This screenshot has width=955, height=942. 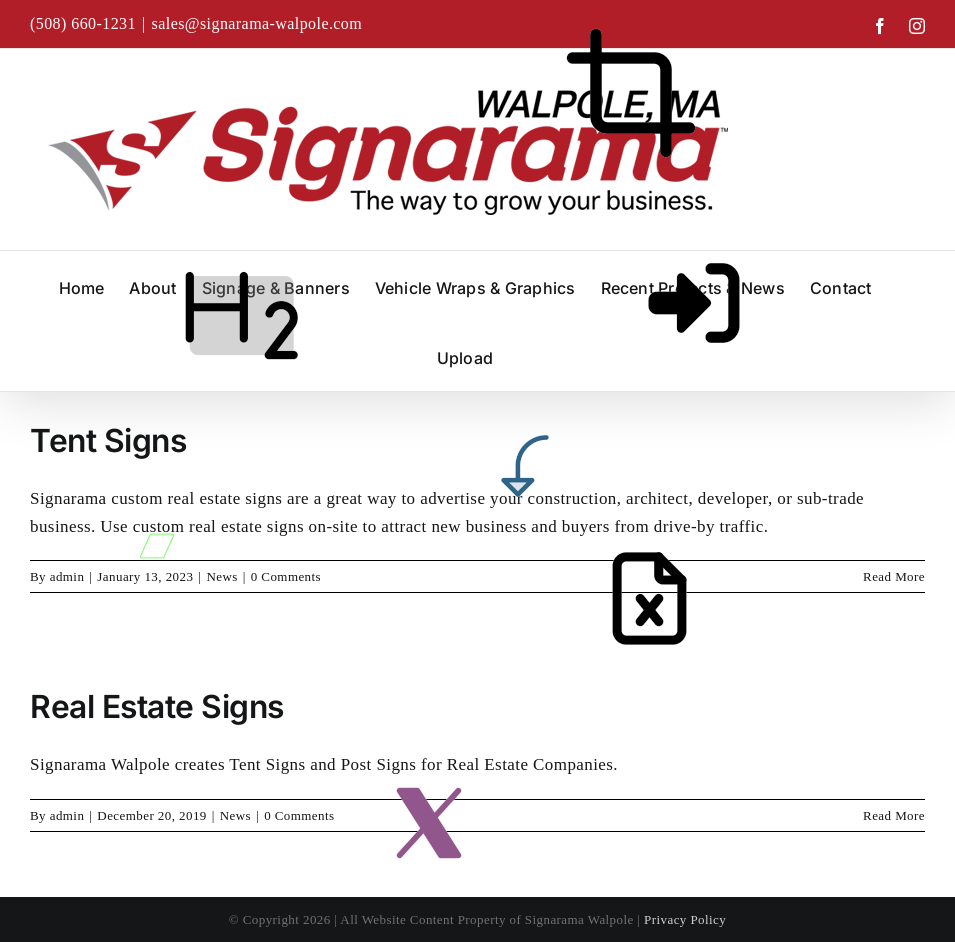 What do you see at coordinates (525, 466) in the screenshot?
I see `go back and down in navigation` at bounding box center [525, 466].